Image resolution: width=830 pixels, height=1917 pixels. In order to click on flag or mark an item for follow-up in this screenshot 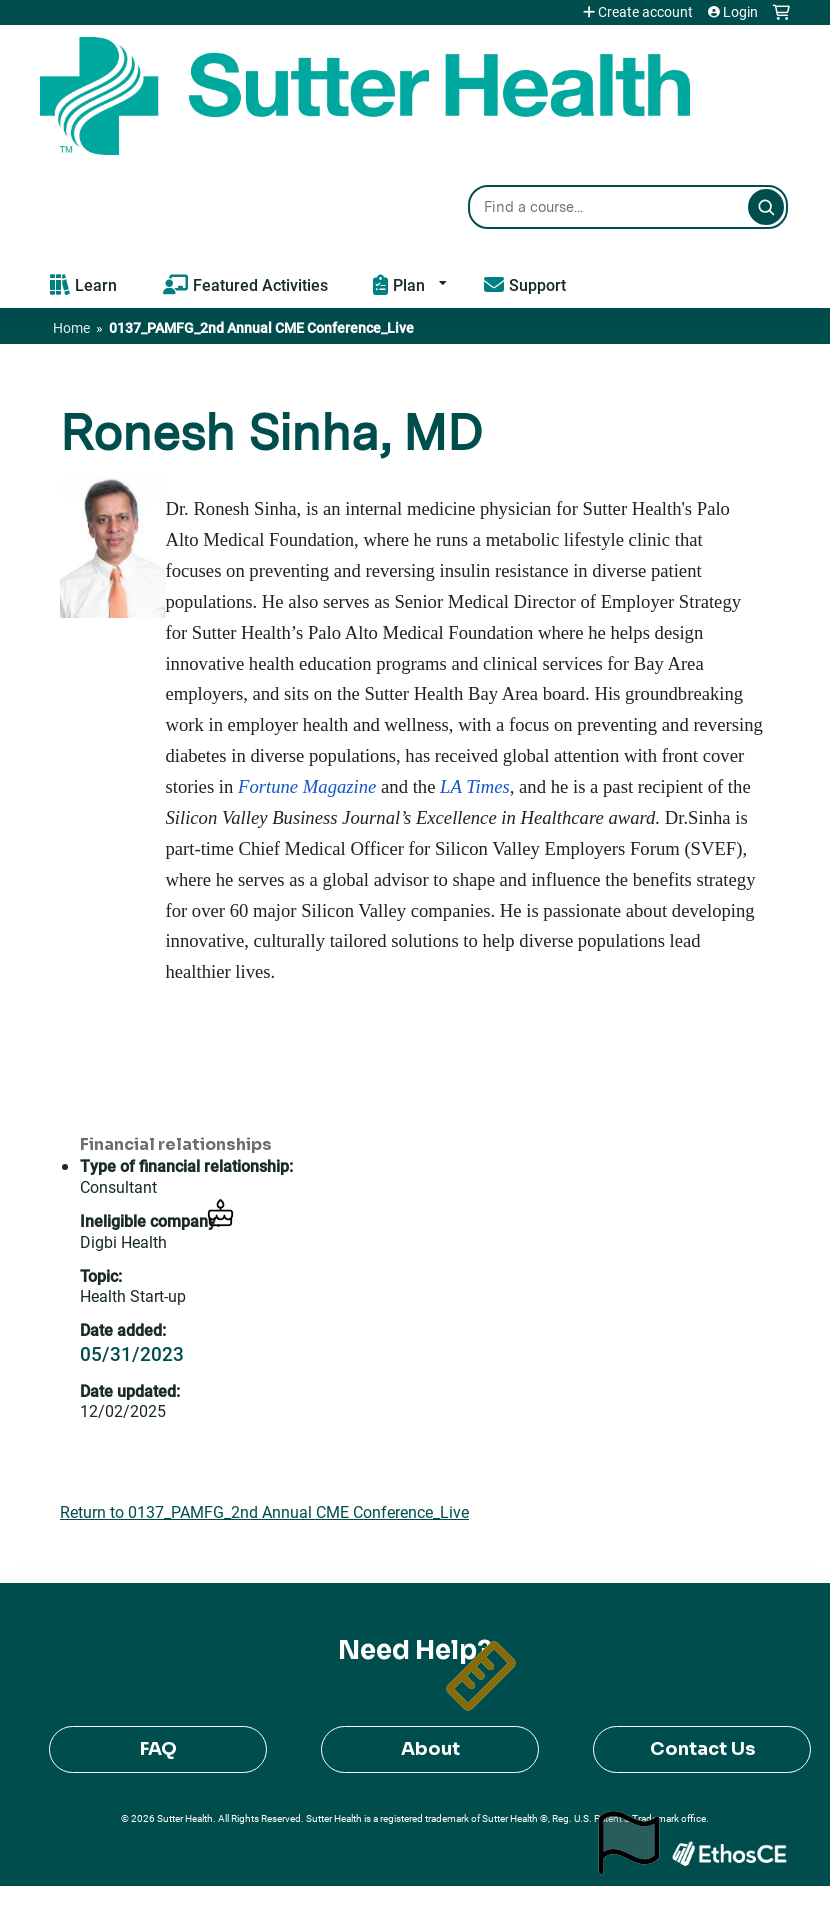, I will do `click(626, 1841)`.